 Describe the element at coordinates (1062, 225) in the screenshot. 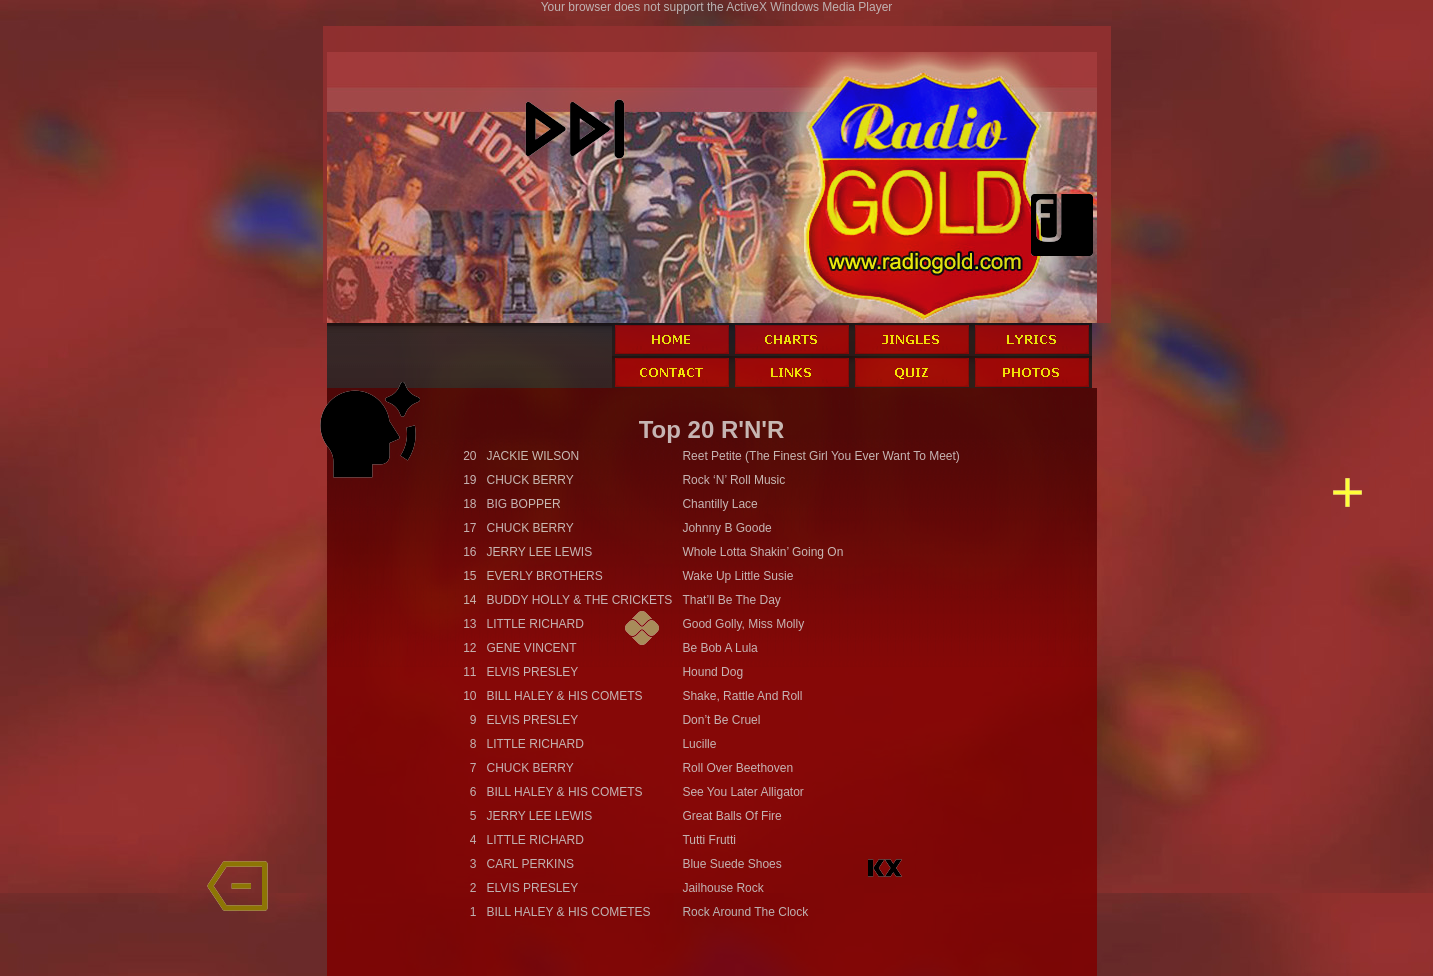

I see `open the Fyle expense management app` at that location.